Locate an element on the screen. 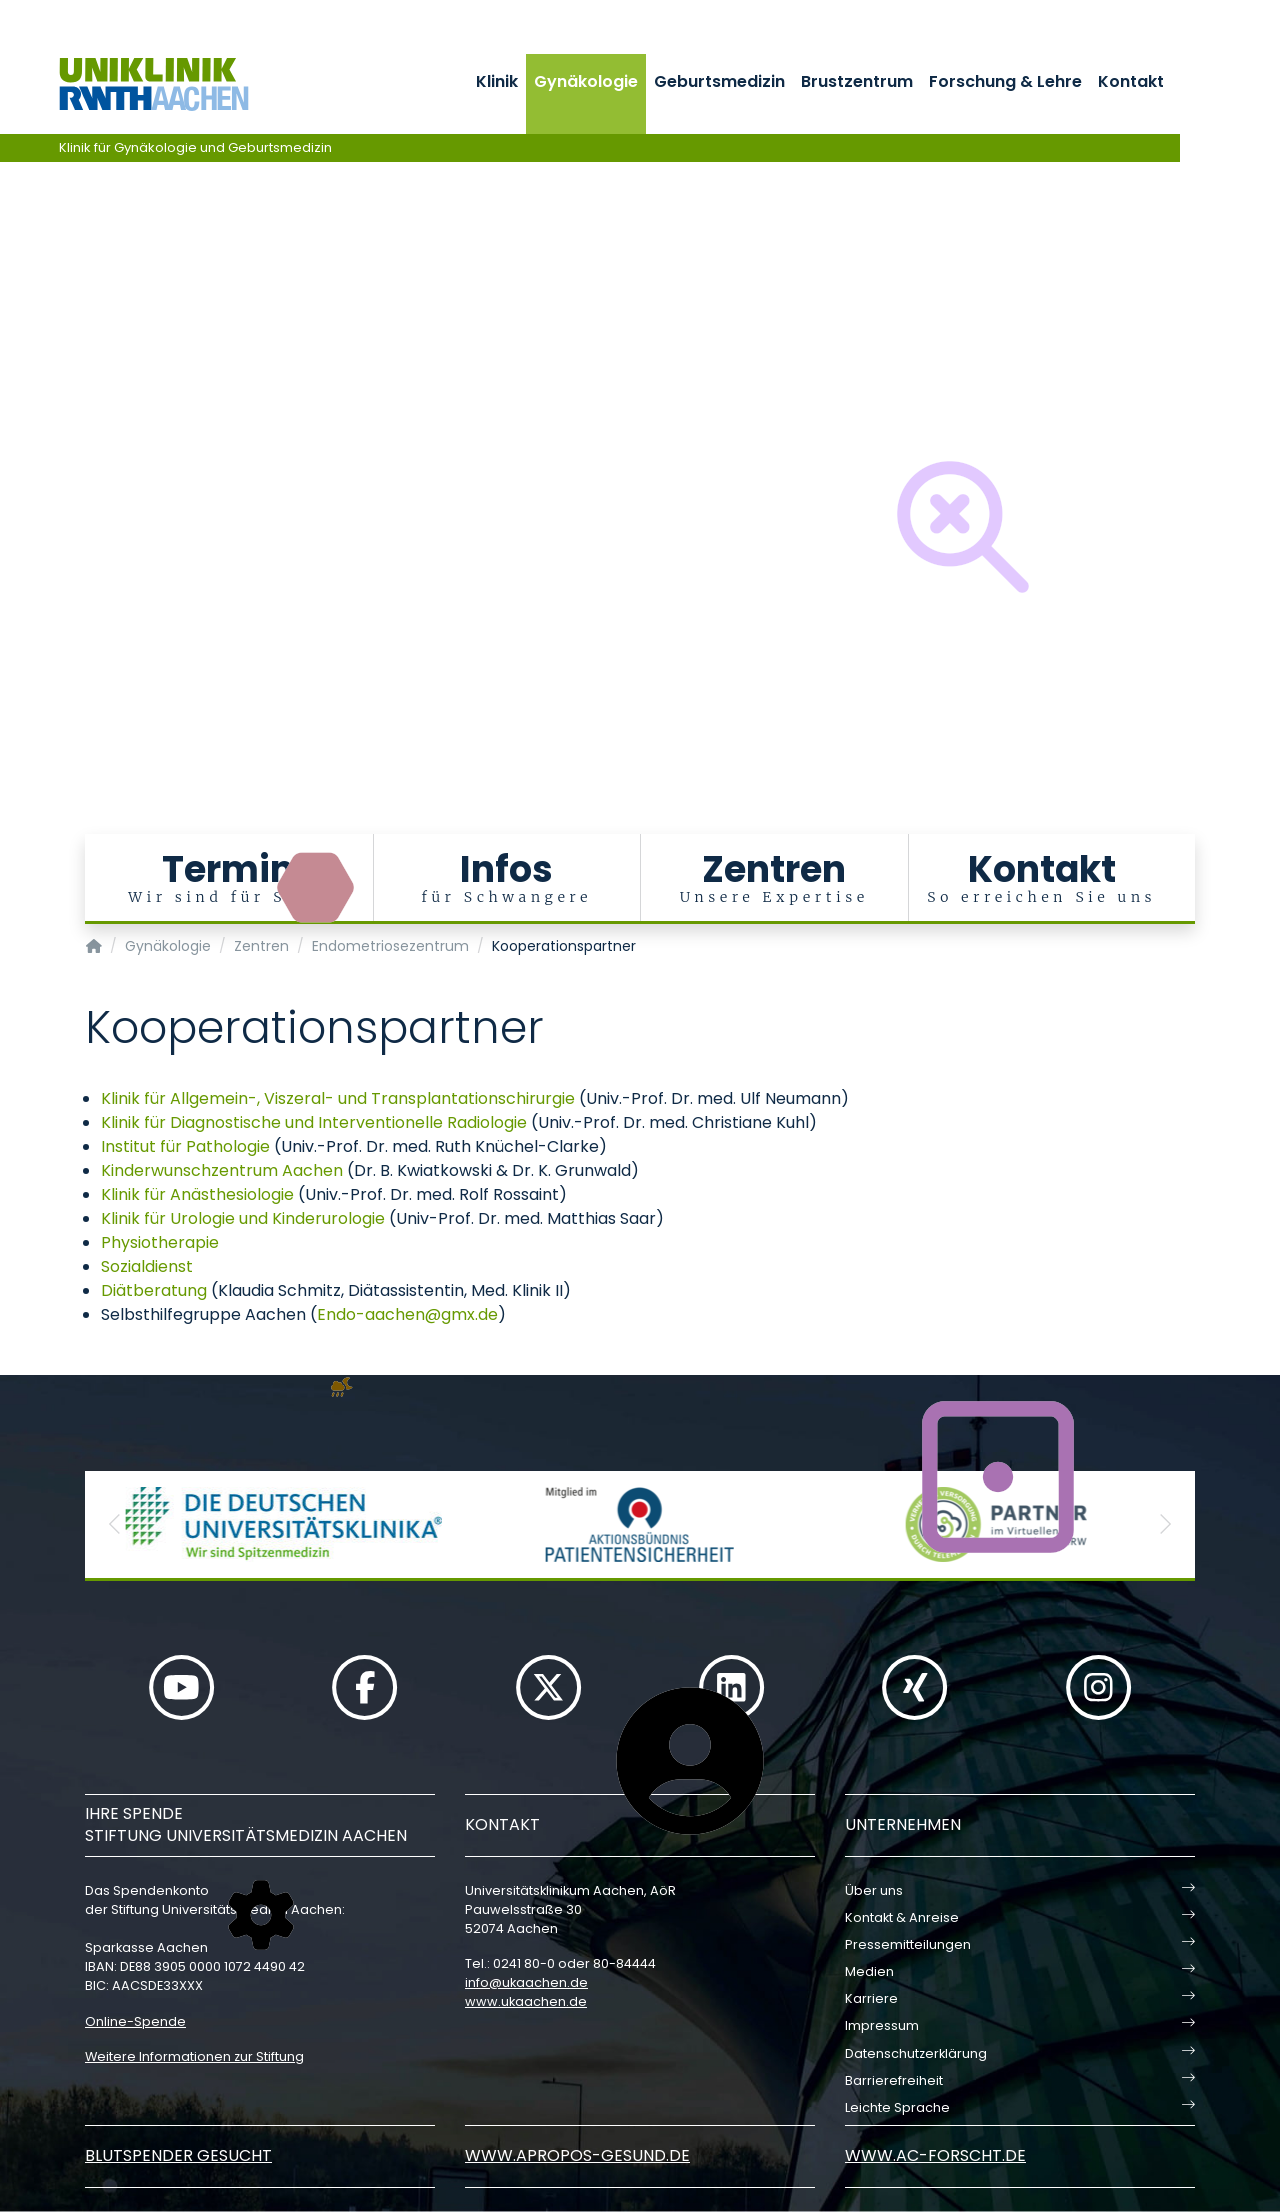 The image size is (1280, 2212). cancel or exit search mode is located at coordinates (963, 527).